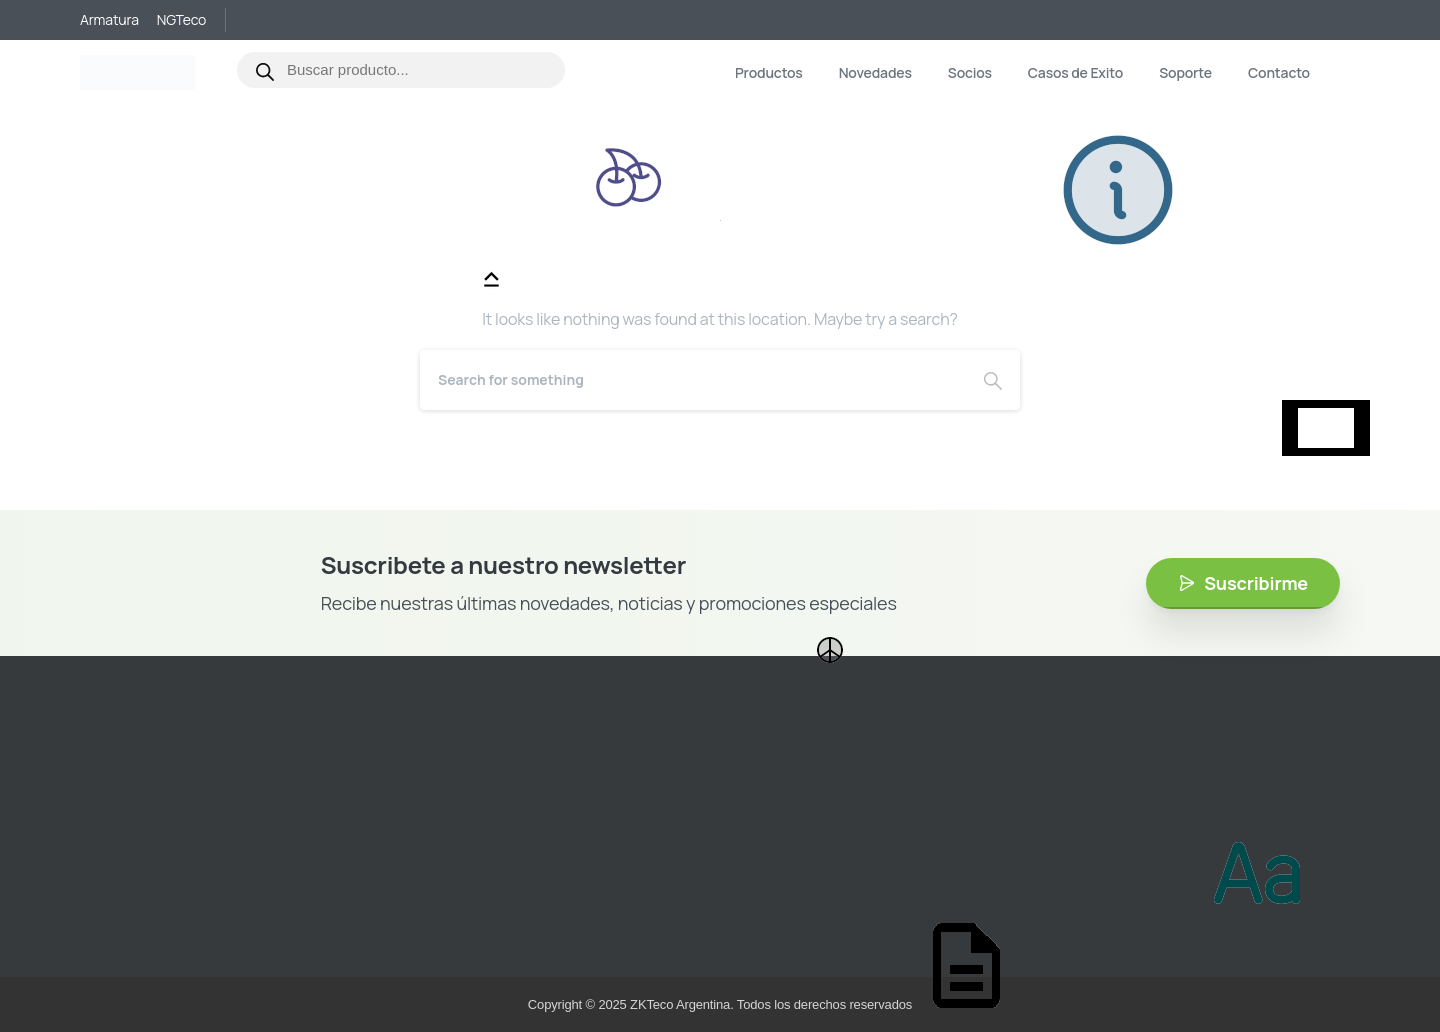  What do you see at coordinates (1257, 877) in the screenshot?
I see `adjust text formatting and font settings` at bounding box center [1257, 877].